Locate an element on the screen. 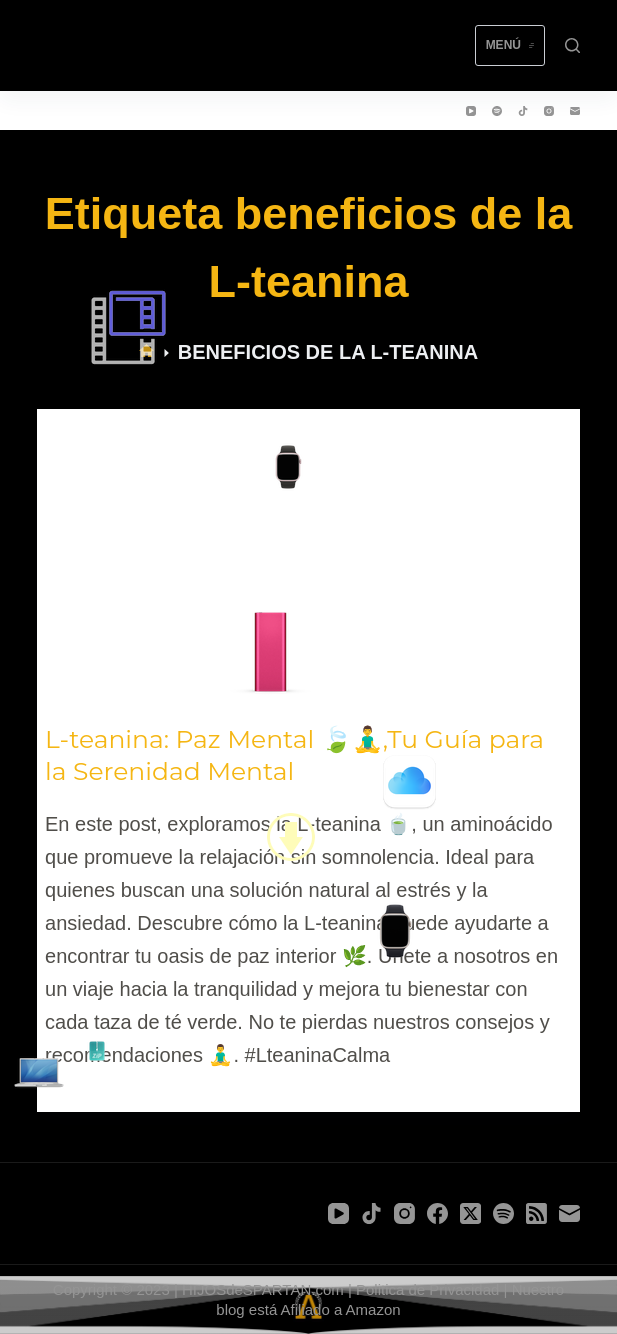 Image resolution: width=617 pixels, height=1334 pixels. iPod nano device connected is located at coordinates (270, 653).